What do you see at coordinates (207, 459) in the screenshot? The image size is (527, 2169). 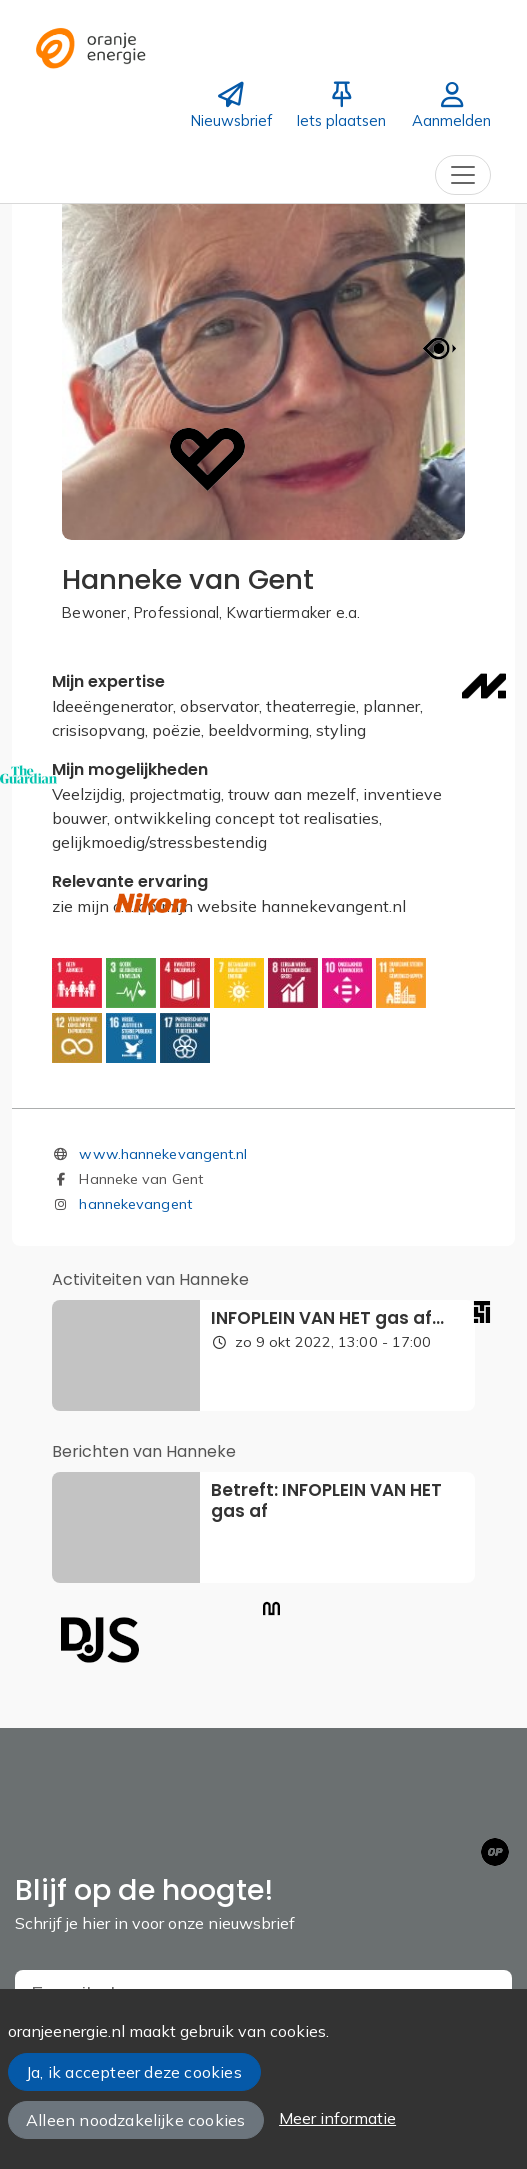 I see `open Google Fit app` at bounding box center [207, 459].